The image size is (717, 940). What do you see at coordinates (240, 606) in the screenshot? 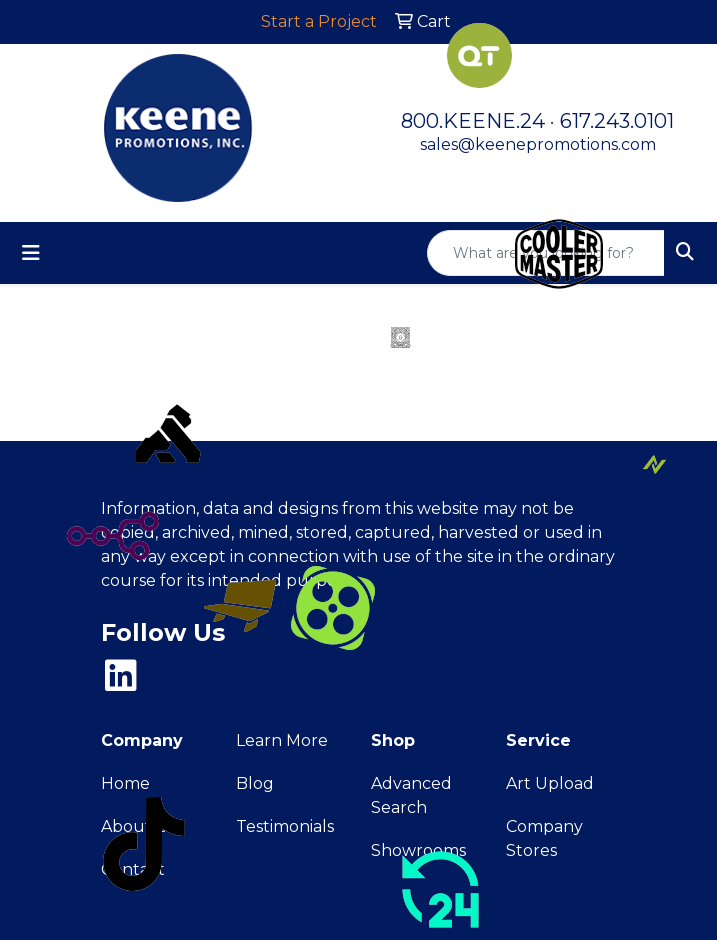
I see `open Blockbench 3D modeling application` at bounding box center [240, 606].